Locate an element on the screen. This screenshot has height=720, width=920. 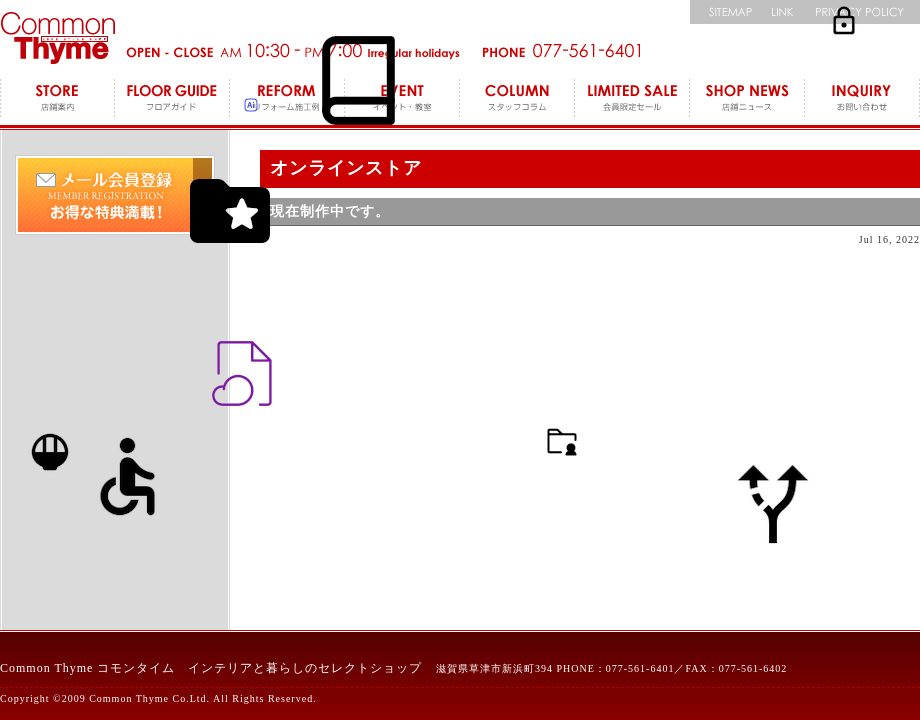
access user-specific files and documents is located at coordinates (562, 441).